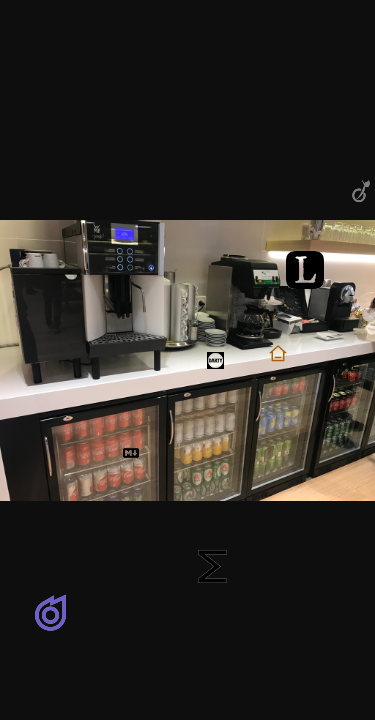  I want to click on open LibraryThing app, so click(305, 270).